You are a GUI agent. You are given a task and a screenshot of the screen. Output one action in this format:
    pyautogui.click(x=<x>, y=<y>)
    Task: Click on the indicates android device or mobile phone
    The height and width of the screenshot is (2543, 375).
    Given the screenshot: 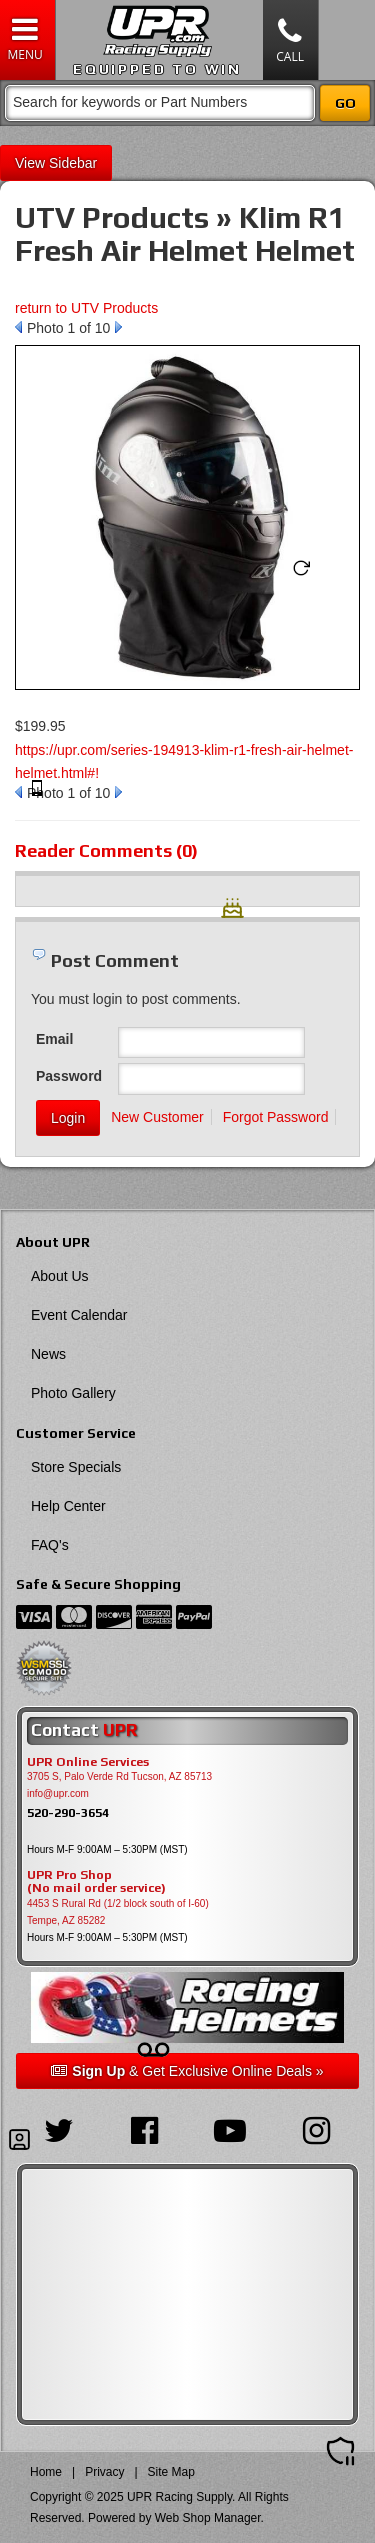 What is the action you would take?
    pyautogui.click(x=37, y=788)
    